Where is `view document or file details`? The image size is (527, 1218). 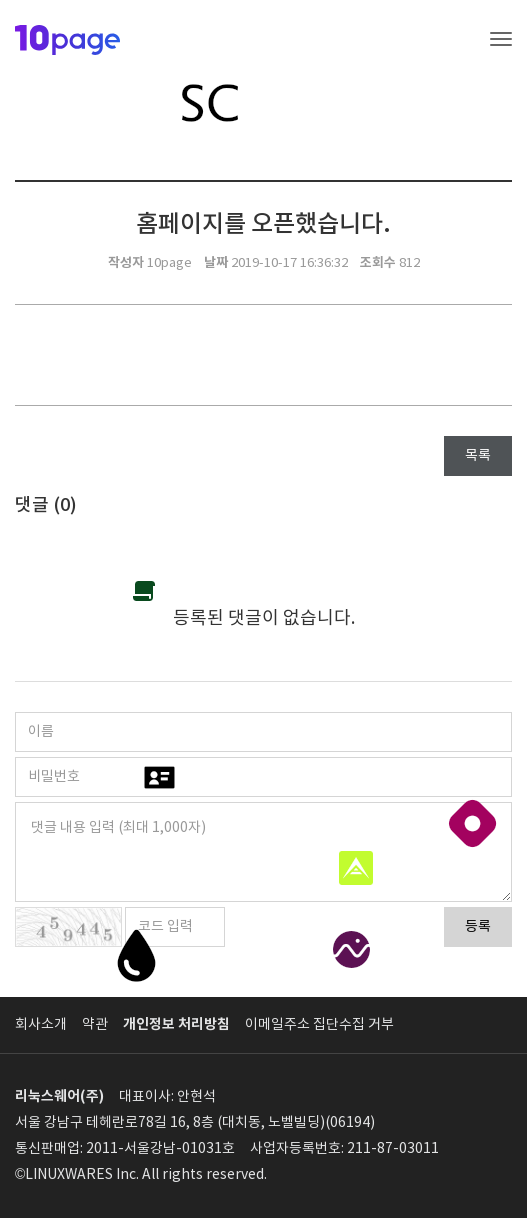 view document or file details is located at coordinates (144, 591).